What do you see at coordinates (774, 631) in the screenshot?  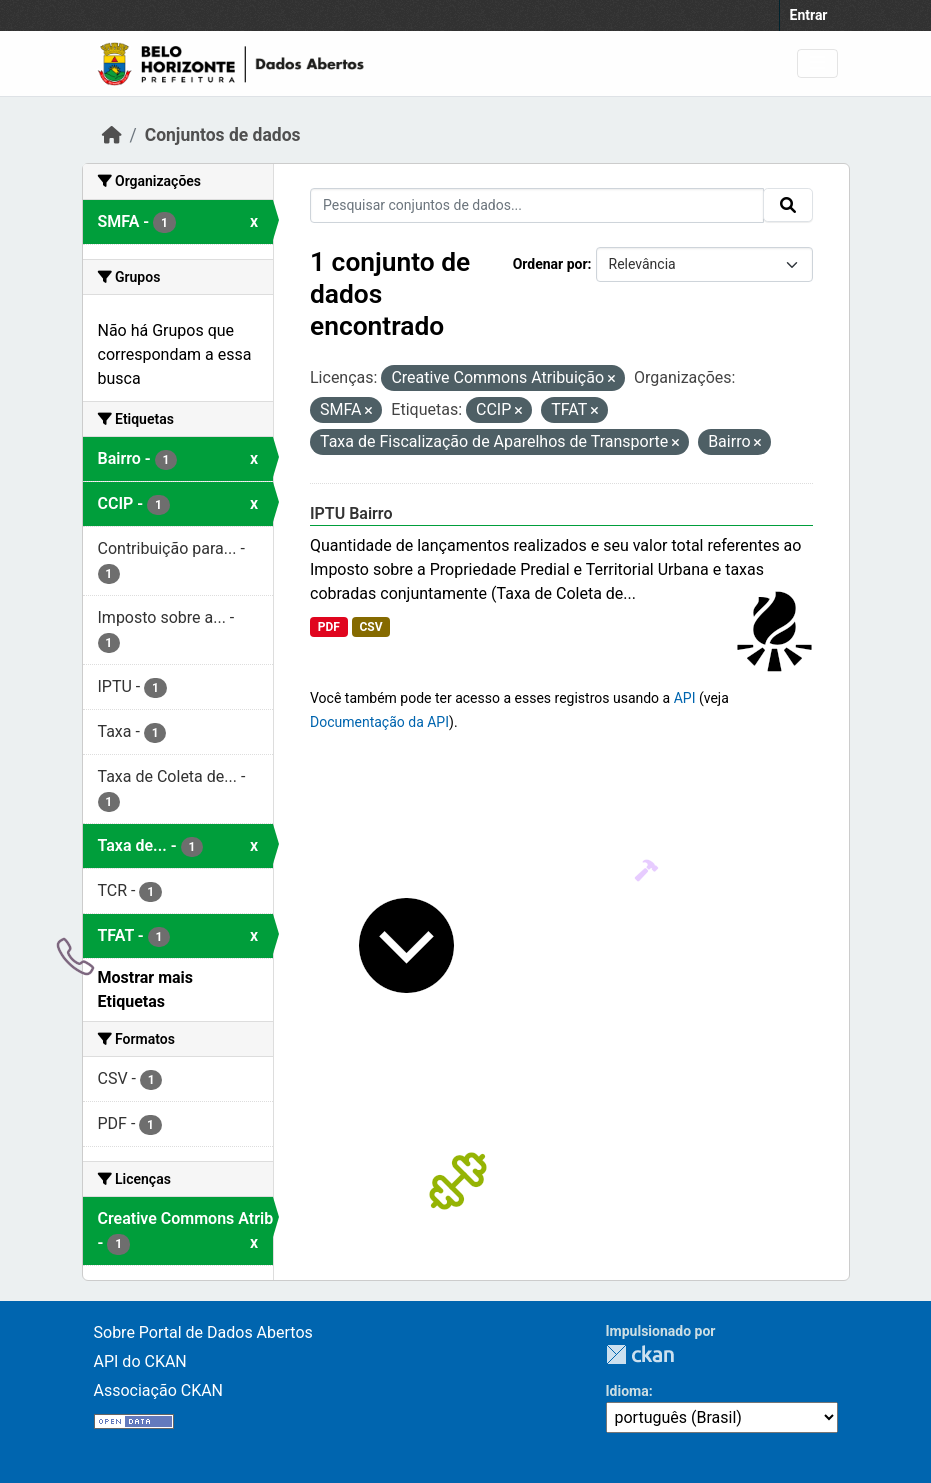 I see `access camping or outdoor activity features` at bounding box center [774, 631].